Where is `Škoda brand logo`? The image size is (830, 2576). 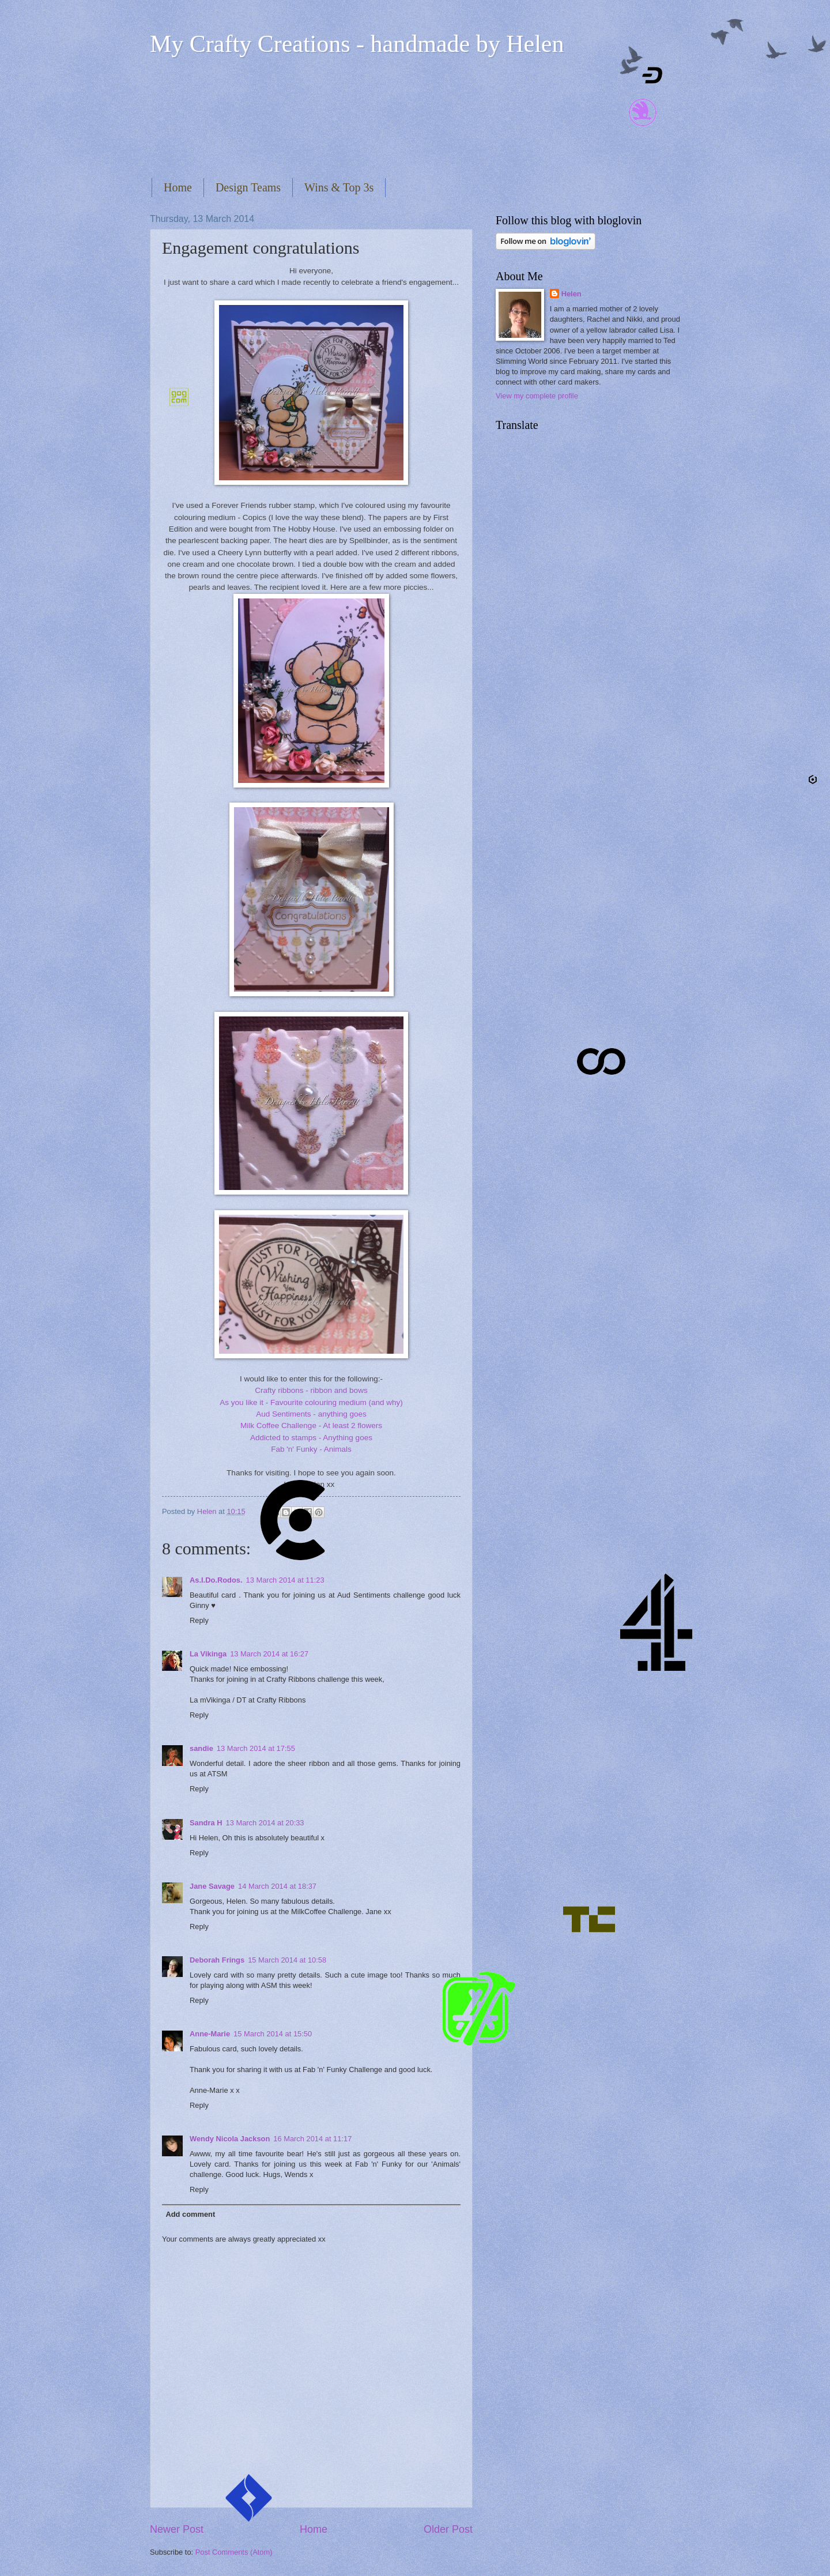
Škoda brand logo is located at coordinates (643, 112).